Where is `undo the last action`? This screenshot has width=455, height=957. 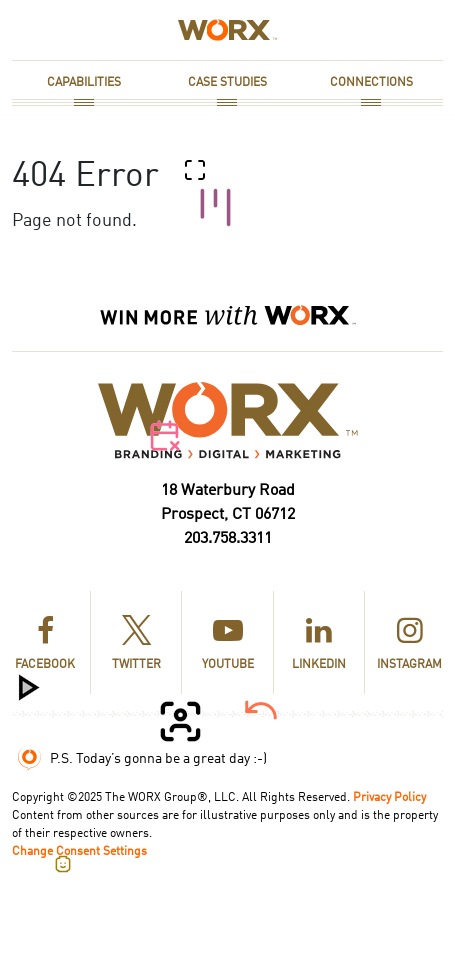
undo the last action is located at coordinates (261, 710).